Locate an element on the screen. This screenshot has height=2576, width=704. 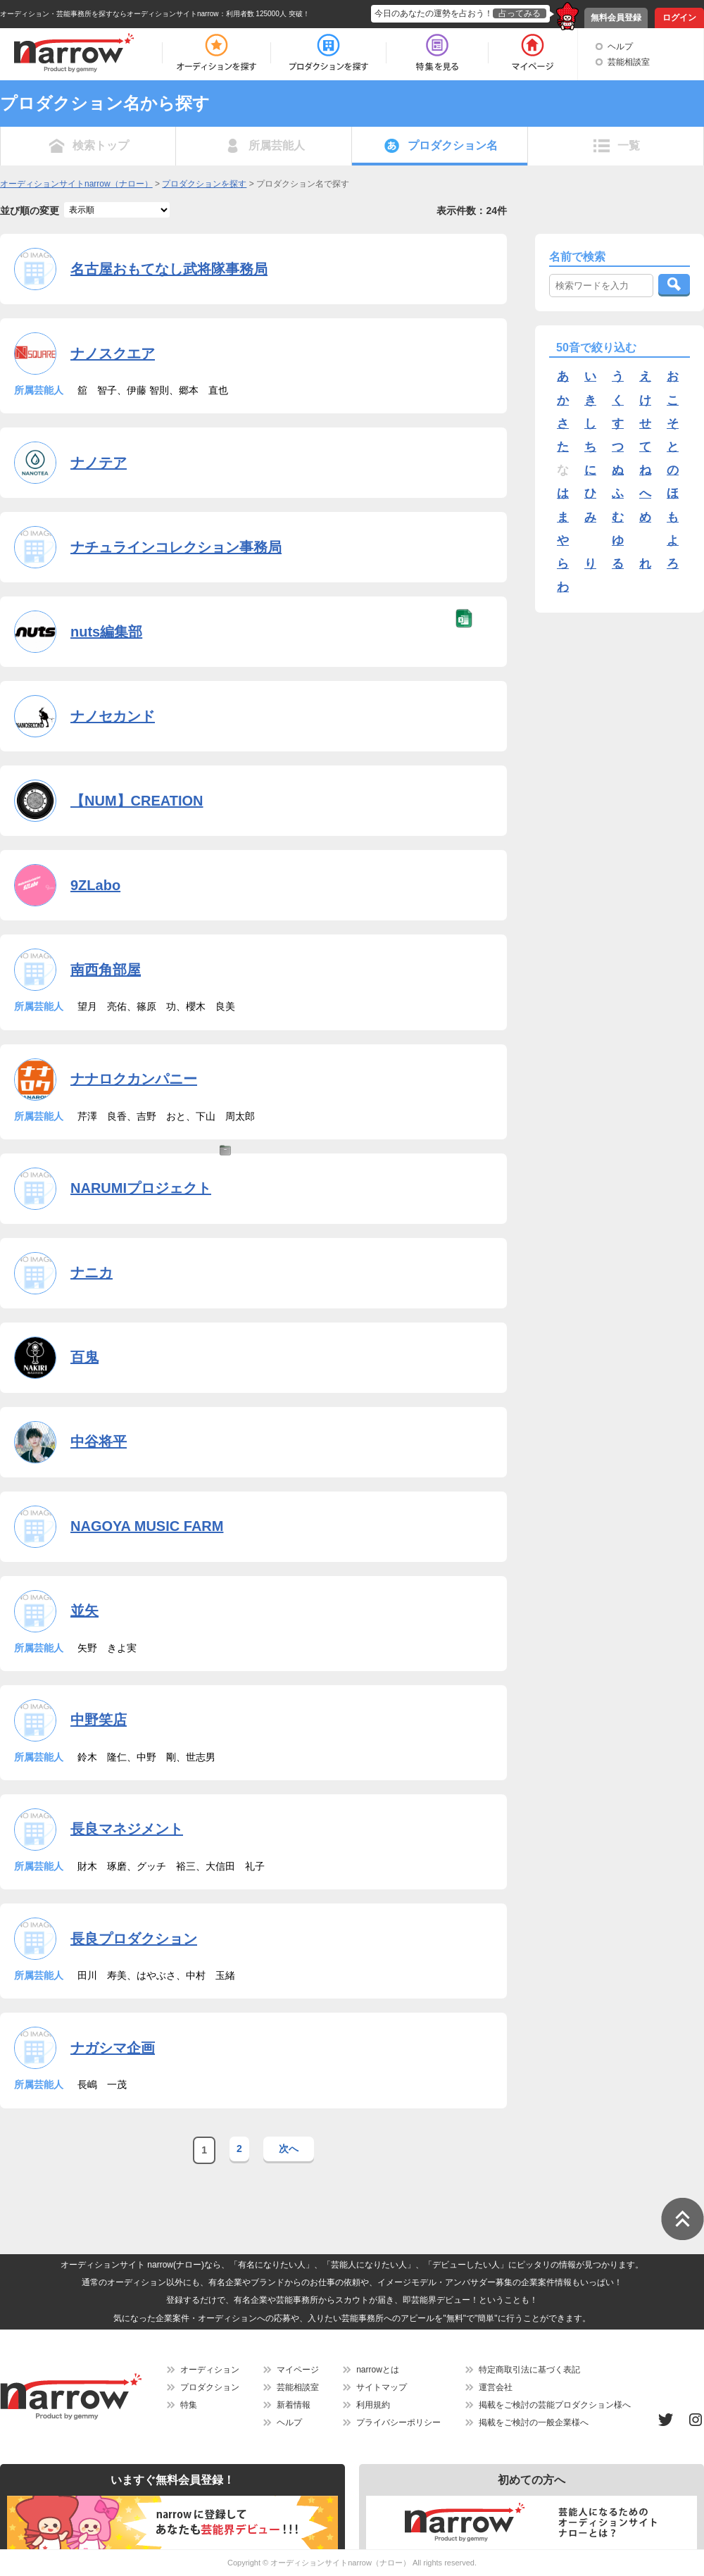
indicates a microsoft excel spreadsheet file is located at coordinates (464, 618).